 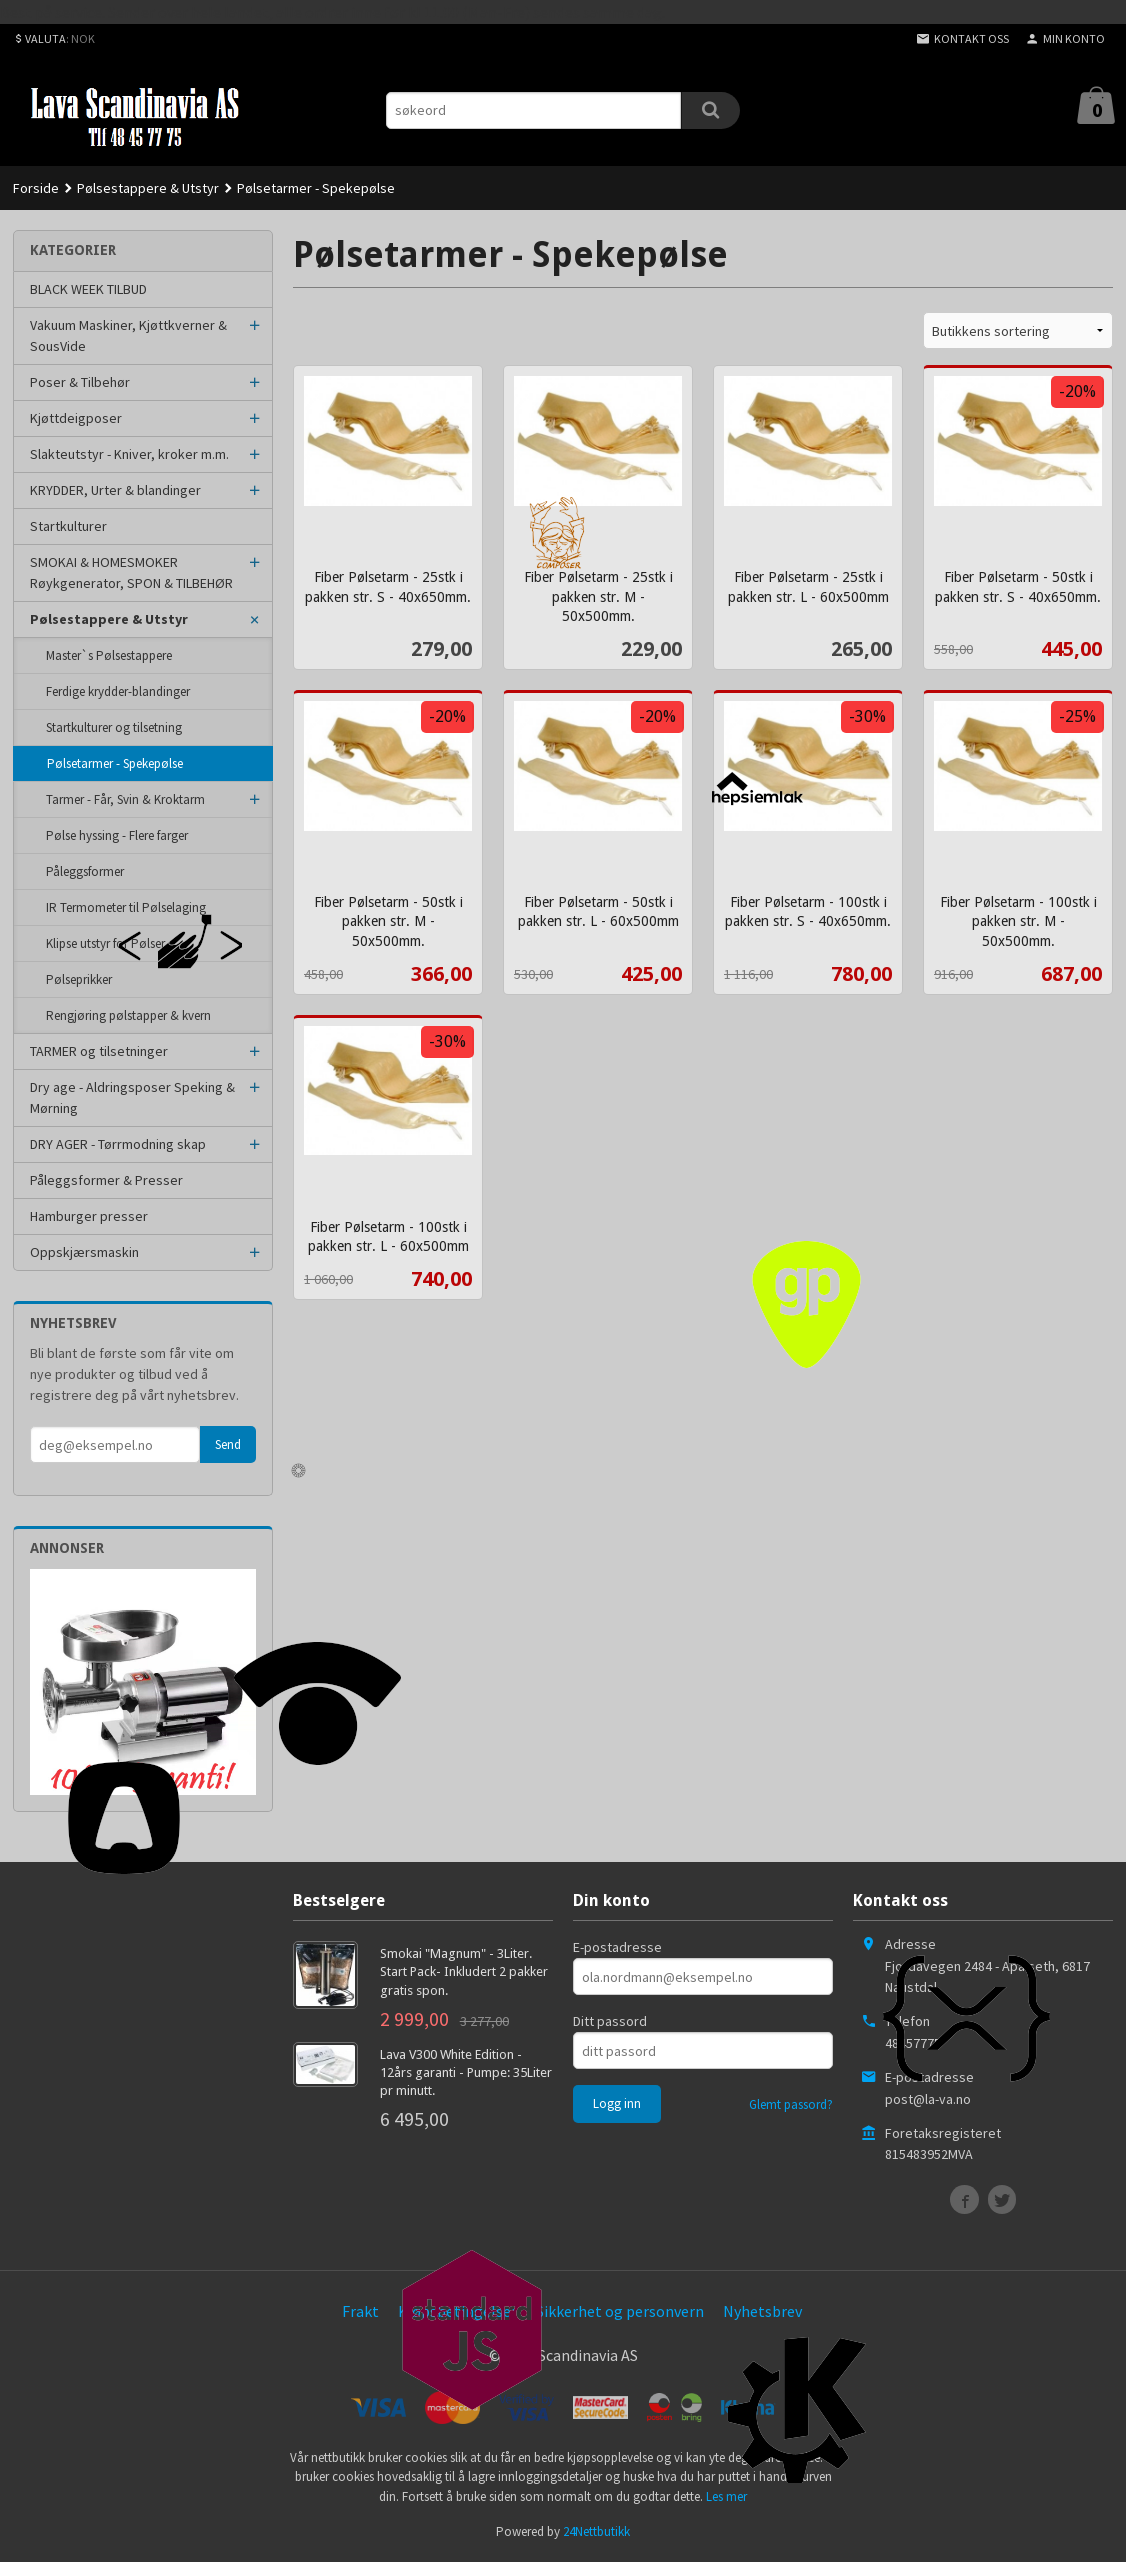 I want to click on Atlassian Statuspage logo, so click(x=317, y=1703).